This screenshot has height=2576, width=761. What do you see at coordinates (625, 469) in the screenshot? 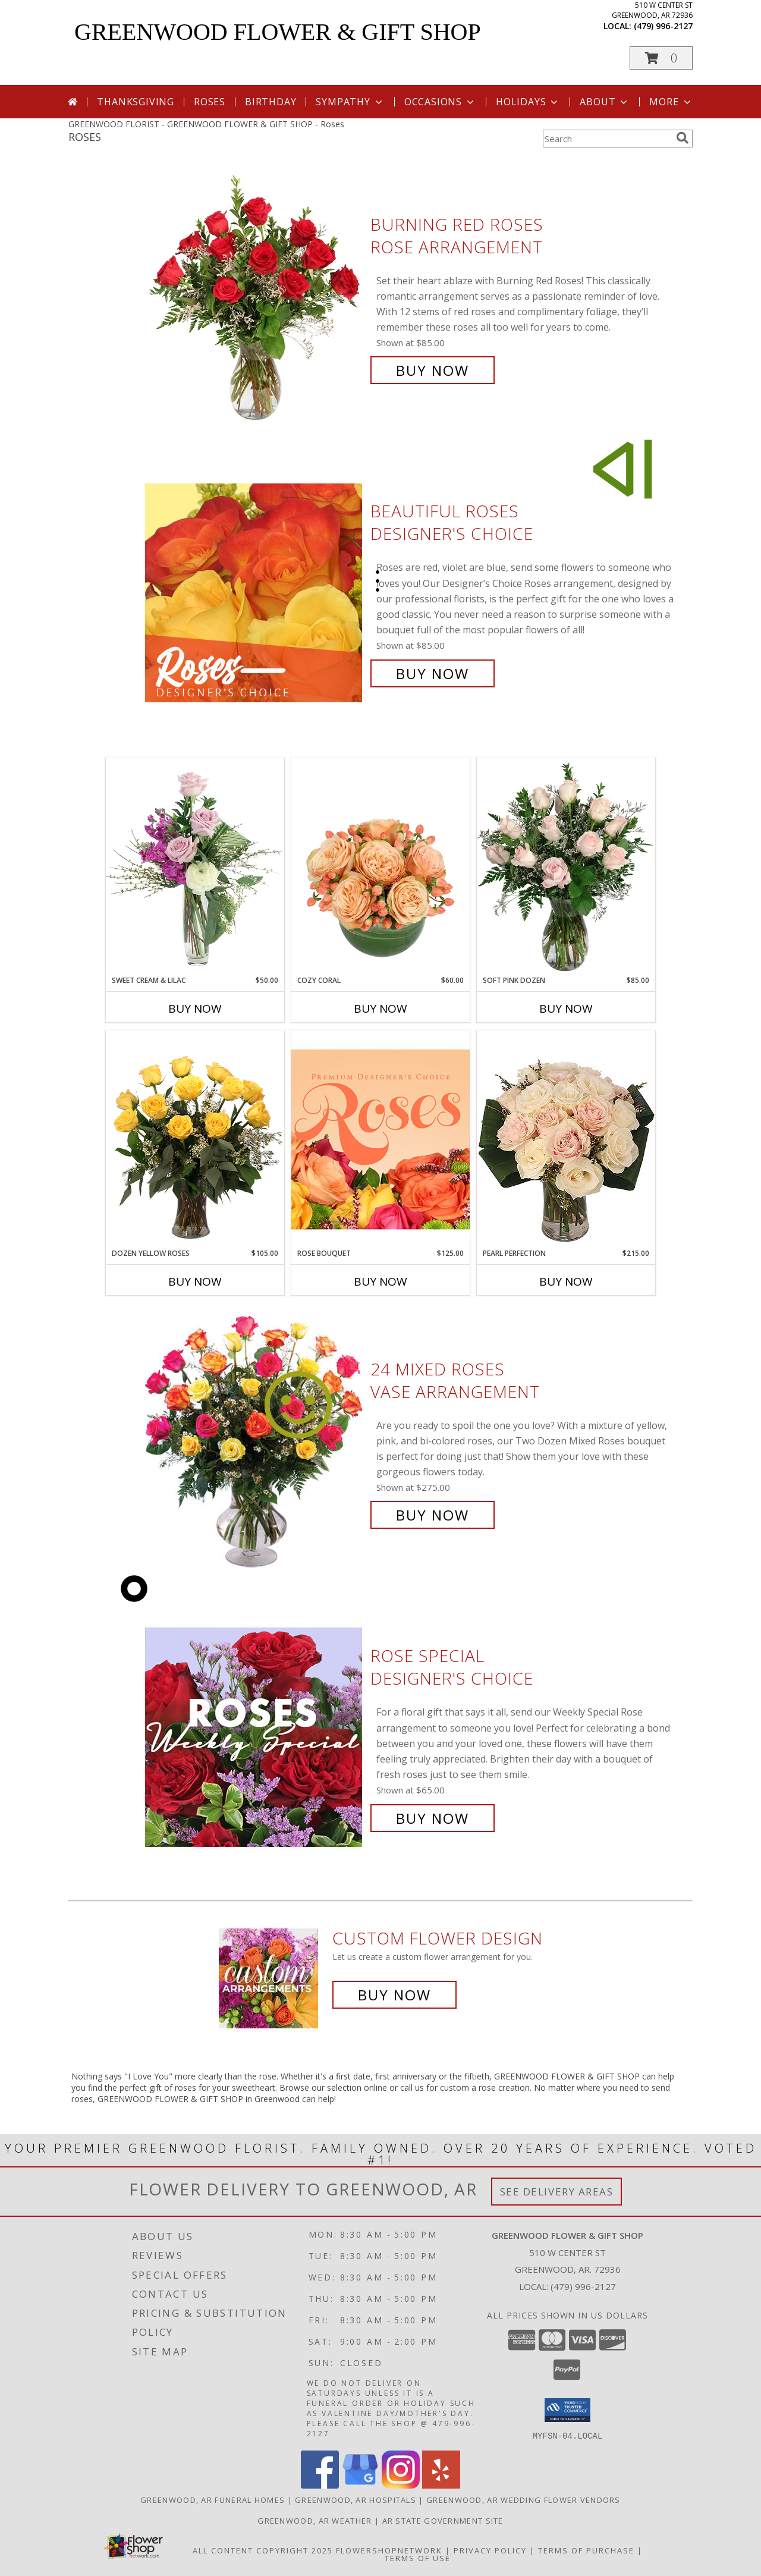
I see `reverse continue debugging execution` at bounding box center [625, 469].